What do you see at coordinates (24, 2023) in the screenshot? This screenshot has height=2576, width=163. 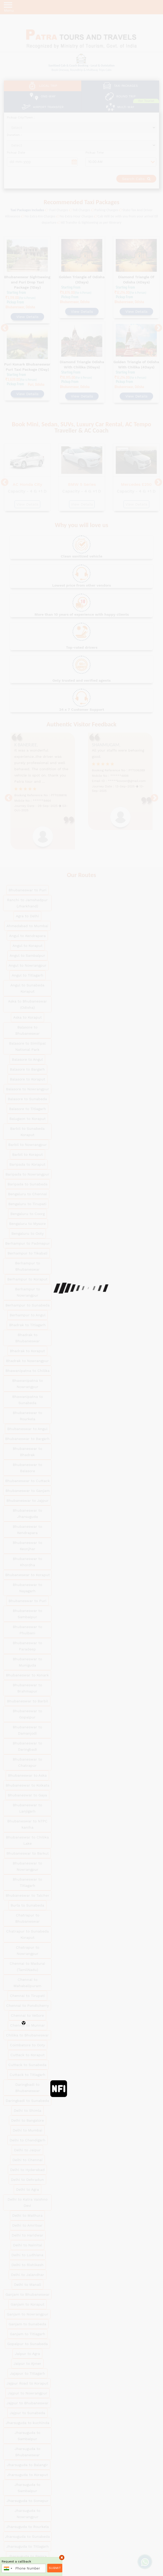 I see `indicates radioactive or hazardous material warning` at bounding box center [24, 2023].